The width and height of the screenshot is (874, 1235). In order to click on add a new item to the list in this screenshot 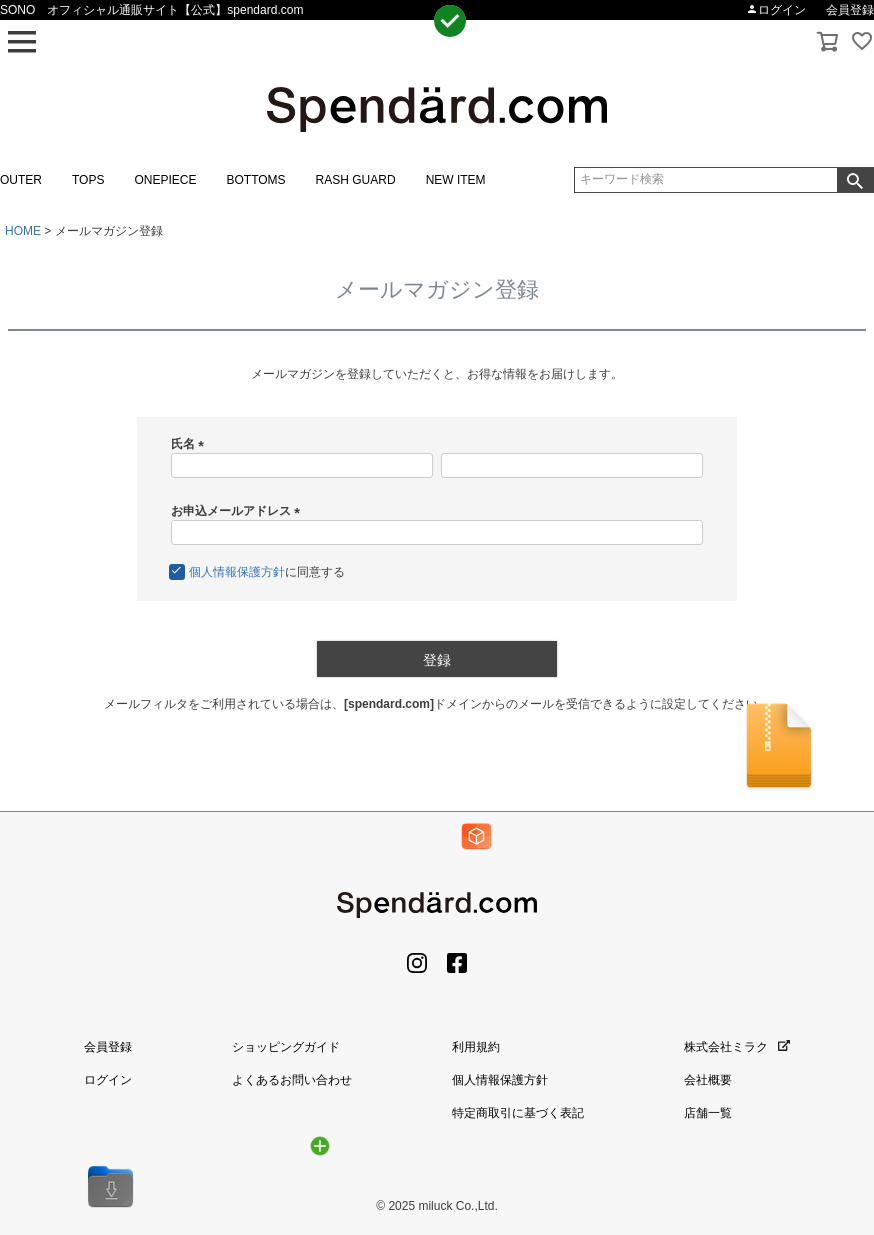, I will do `click(320, 1146)`.